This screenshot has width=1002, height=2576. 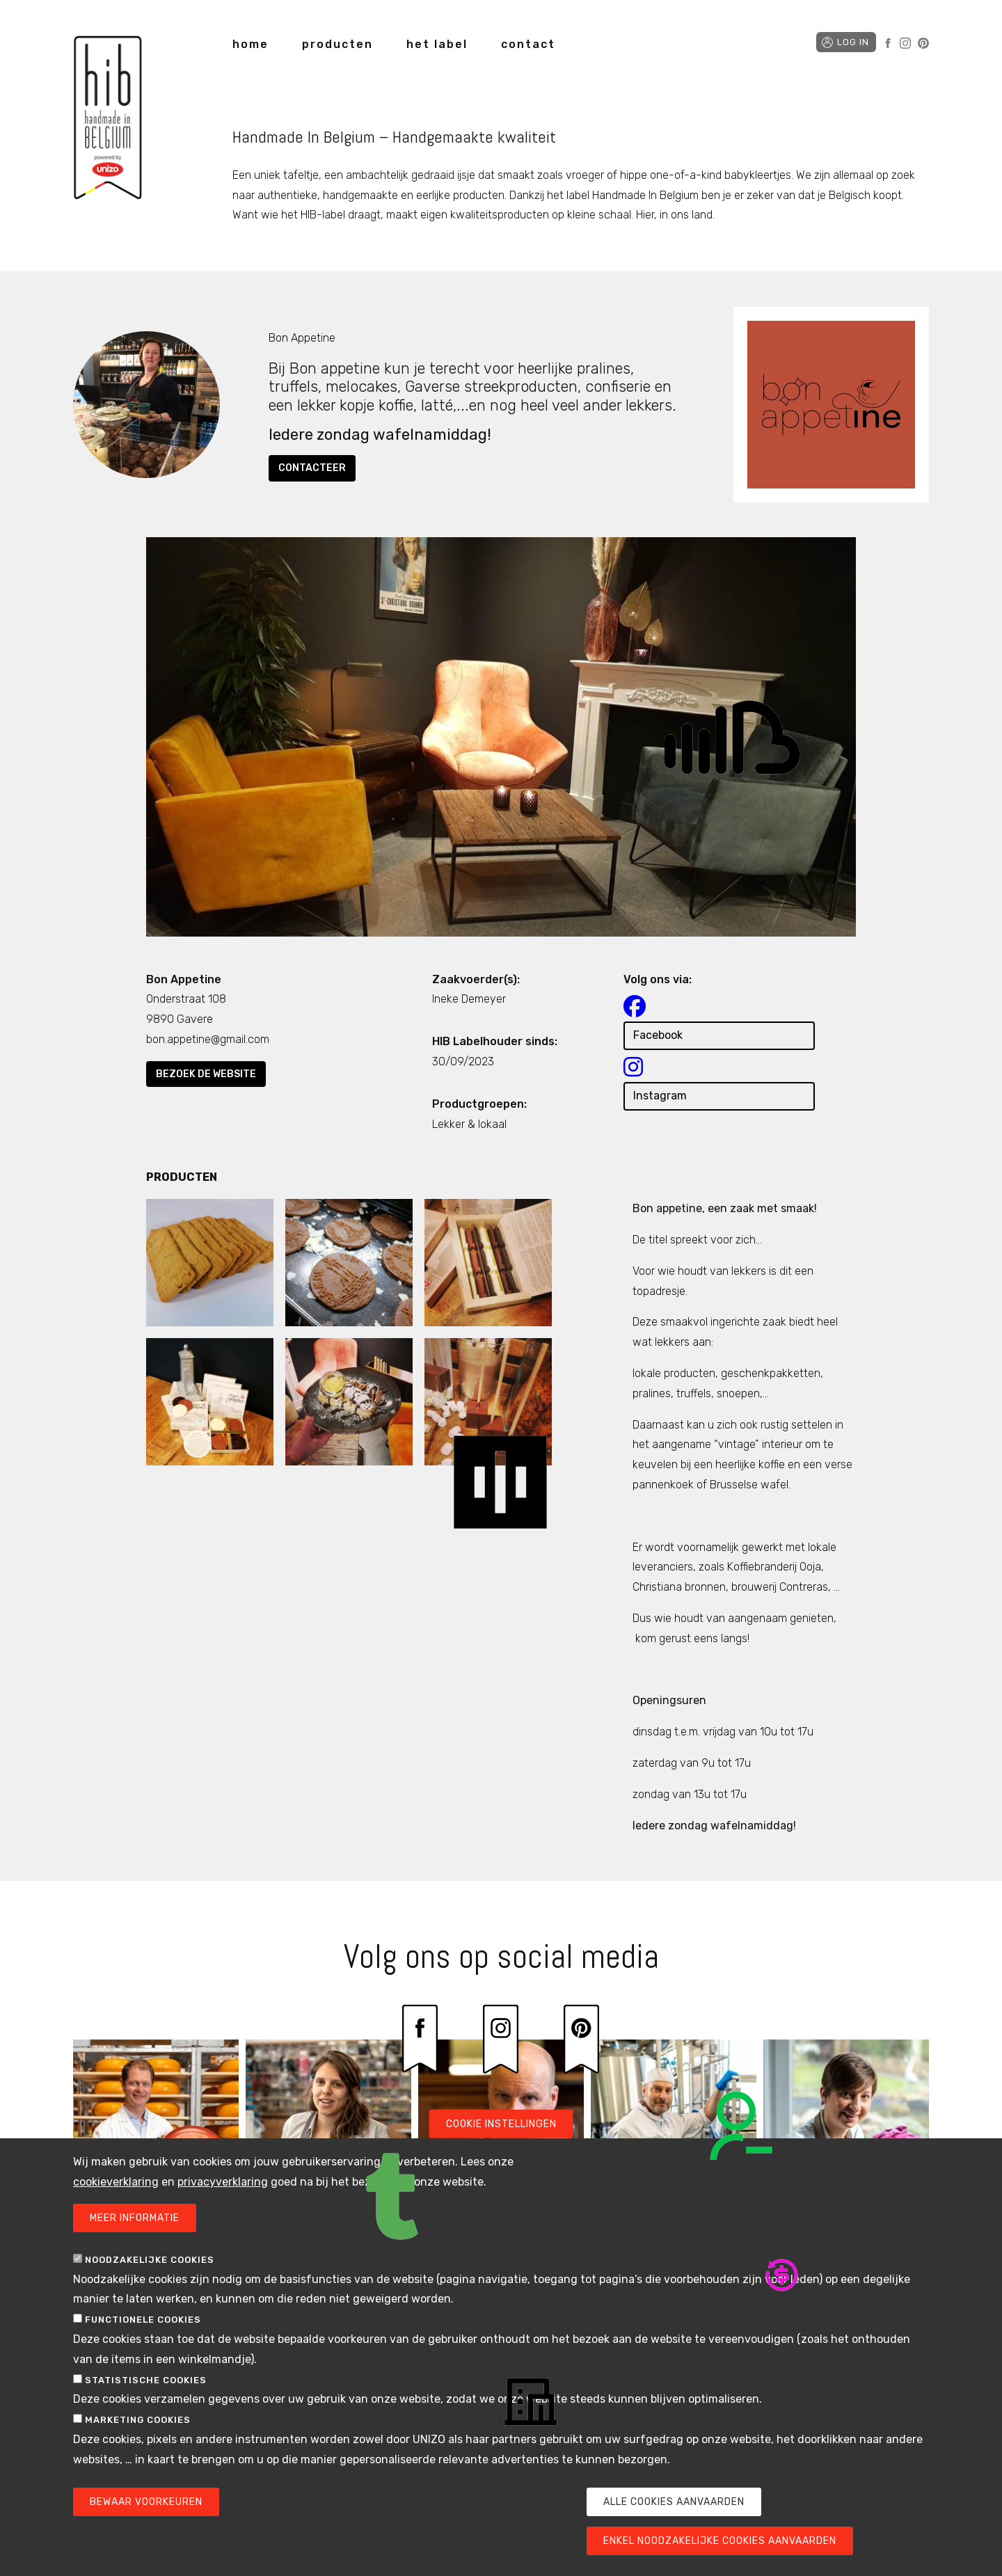 I want to click on request a refund for a purchase, so click(x=781, y=2275).